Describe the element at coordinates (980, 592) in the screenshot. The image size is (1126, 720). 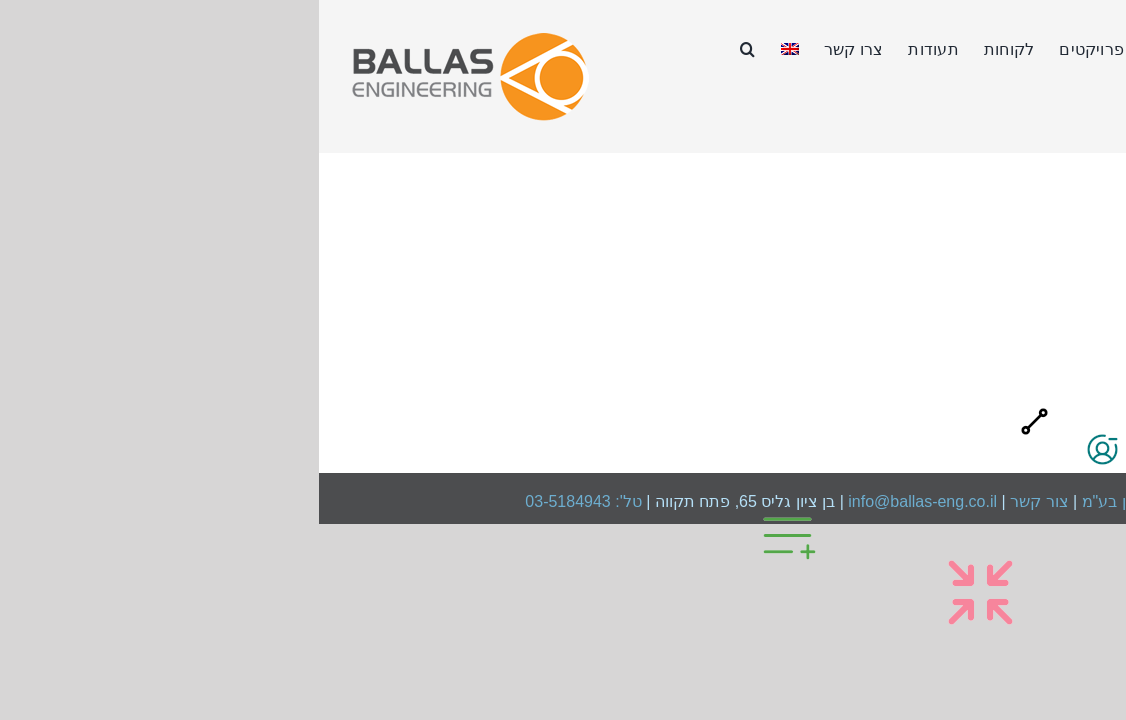
I see `minimize or reduce window size` at that location.